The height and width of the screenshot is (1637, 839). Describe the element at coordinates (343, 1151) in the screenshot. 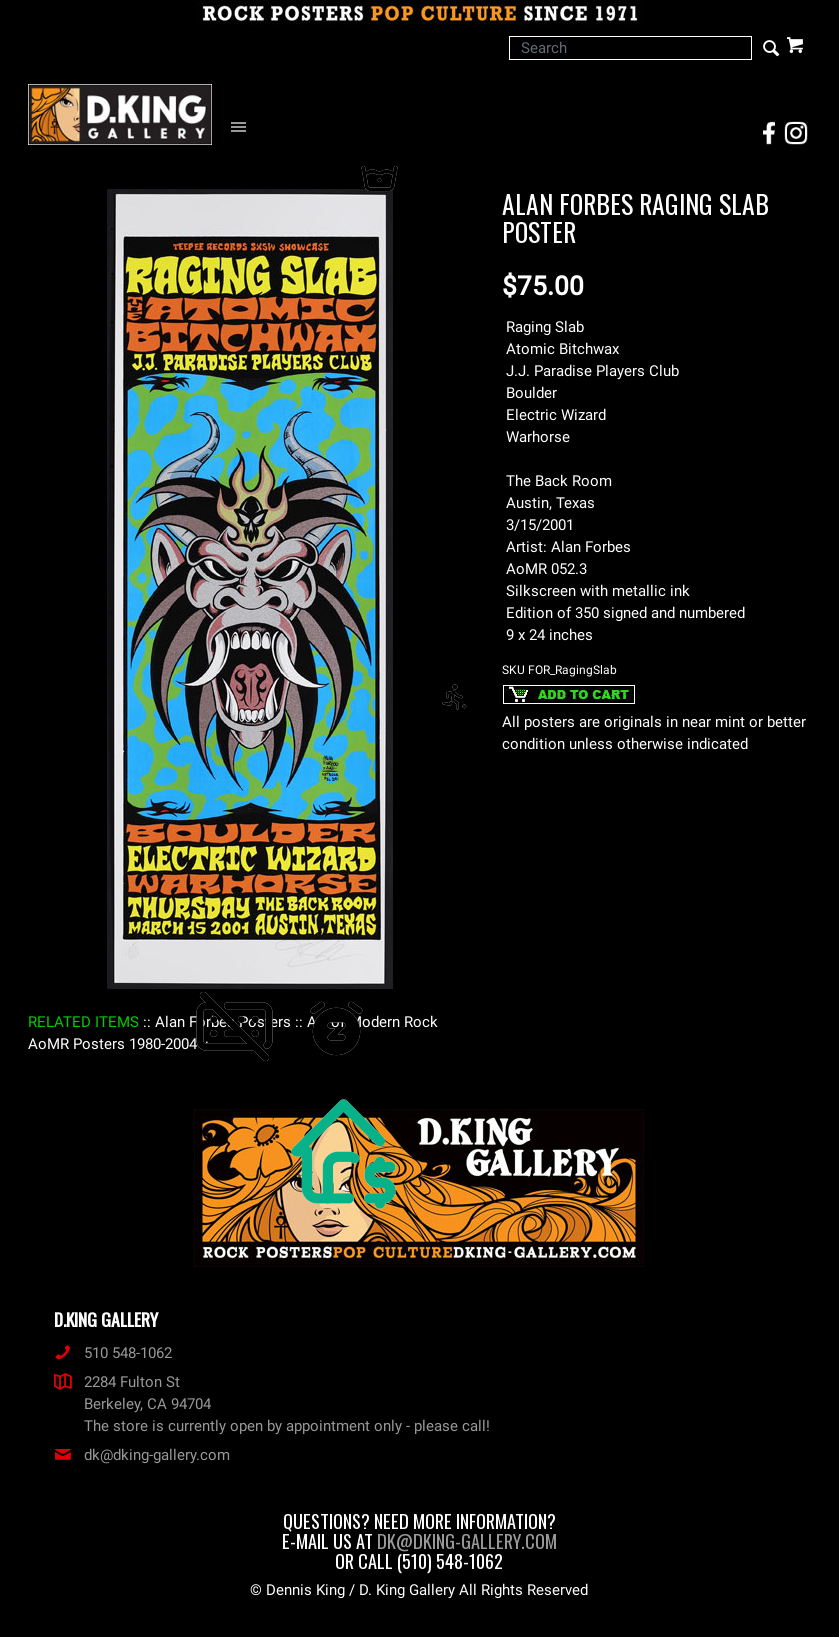

I see `view home financing or mortgage options` at that location.